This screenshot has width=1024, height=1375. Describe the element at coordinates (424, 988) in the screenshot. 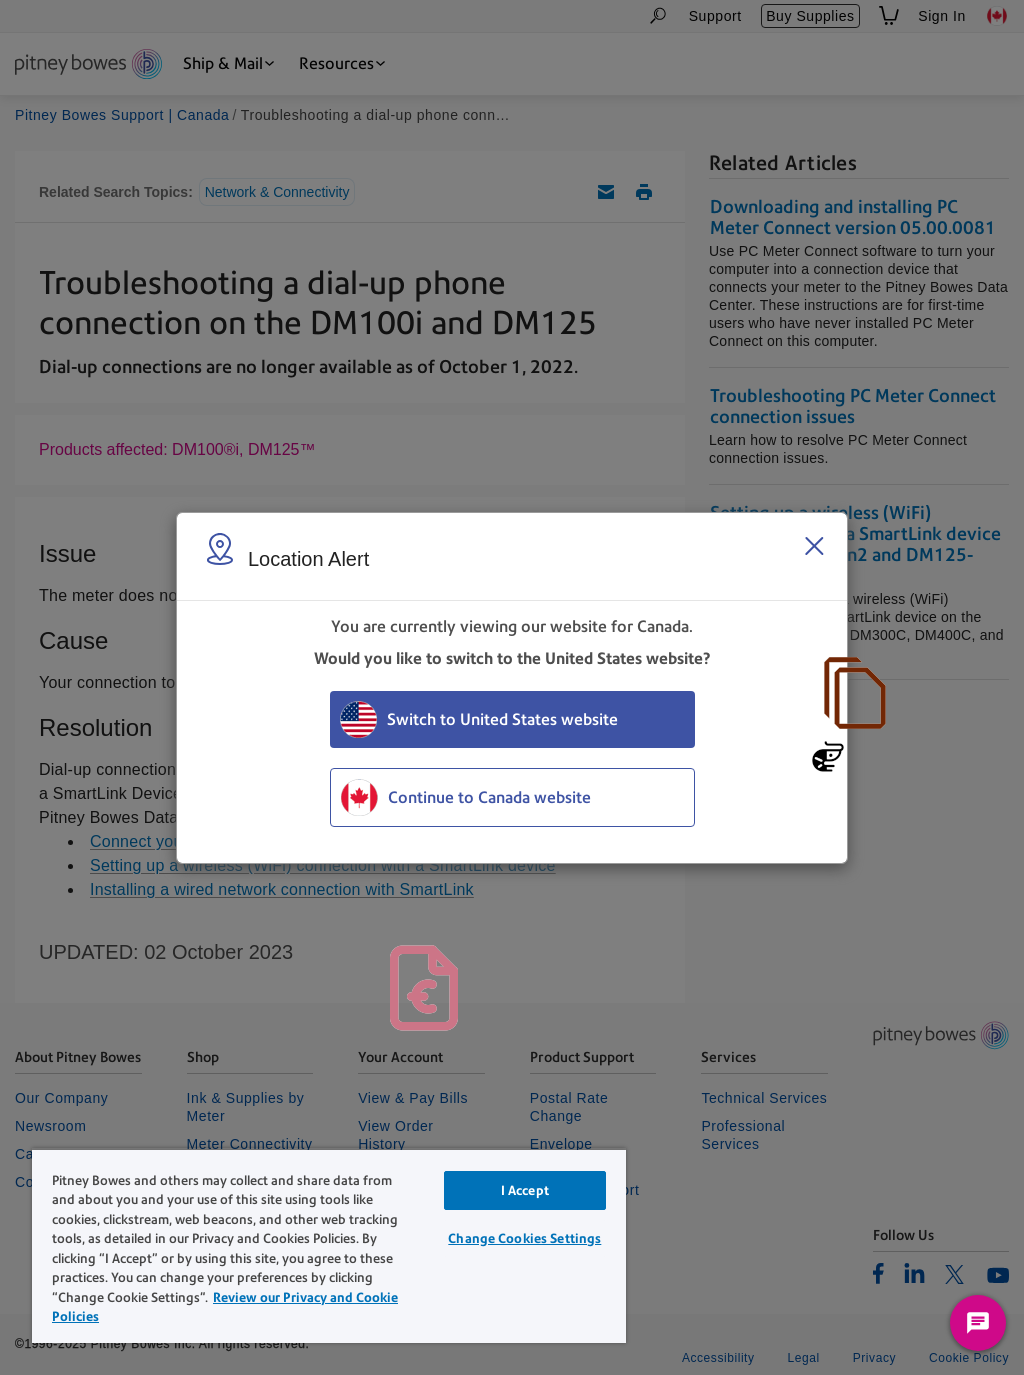

I see `view euro currency document` at that location.